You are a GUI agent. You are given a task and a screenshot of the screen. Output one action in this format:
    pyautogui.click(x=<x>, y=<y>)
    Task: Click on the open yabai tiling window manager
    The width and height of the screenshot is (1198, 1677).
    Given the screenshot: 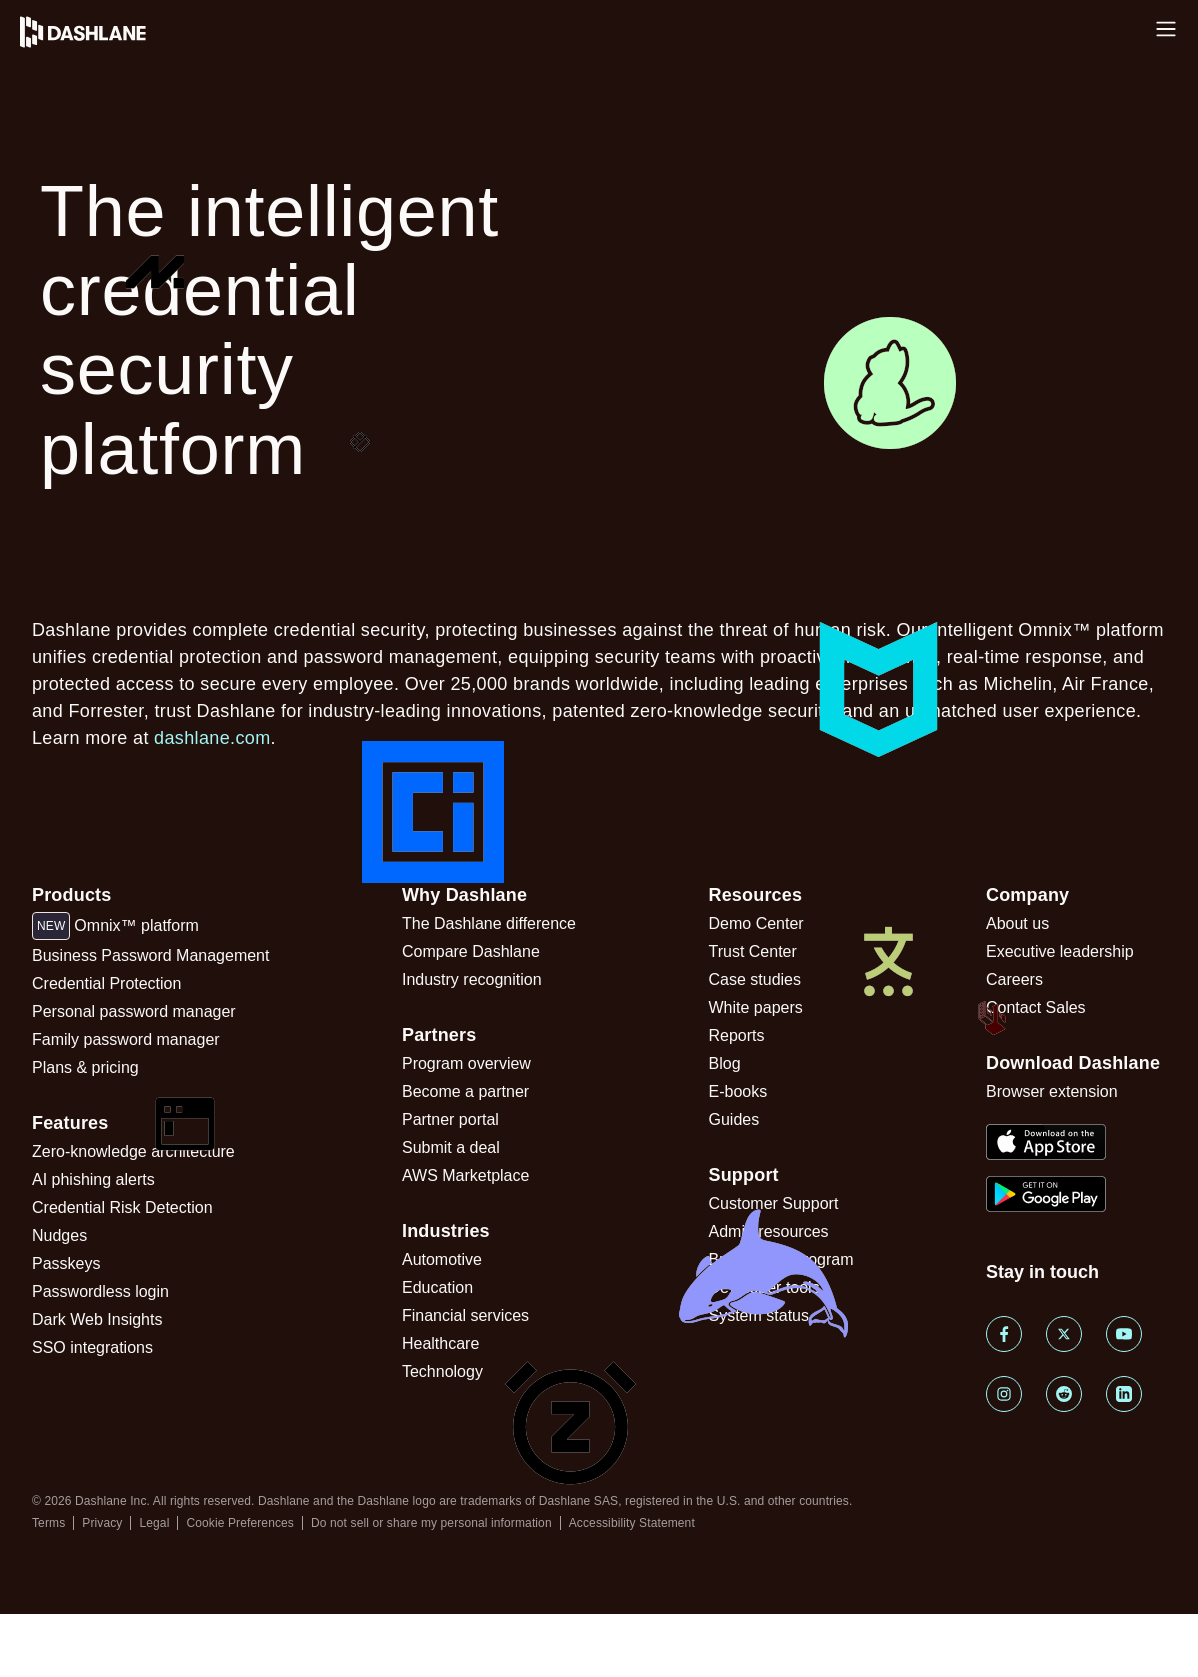 What is the action you would take?
    pyautogui.click(x=360, y=442)
    